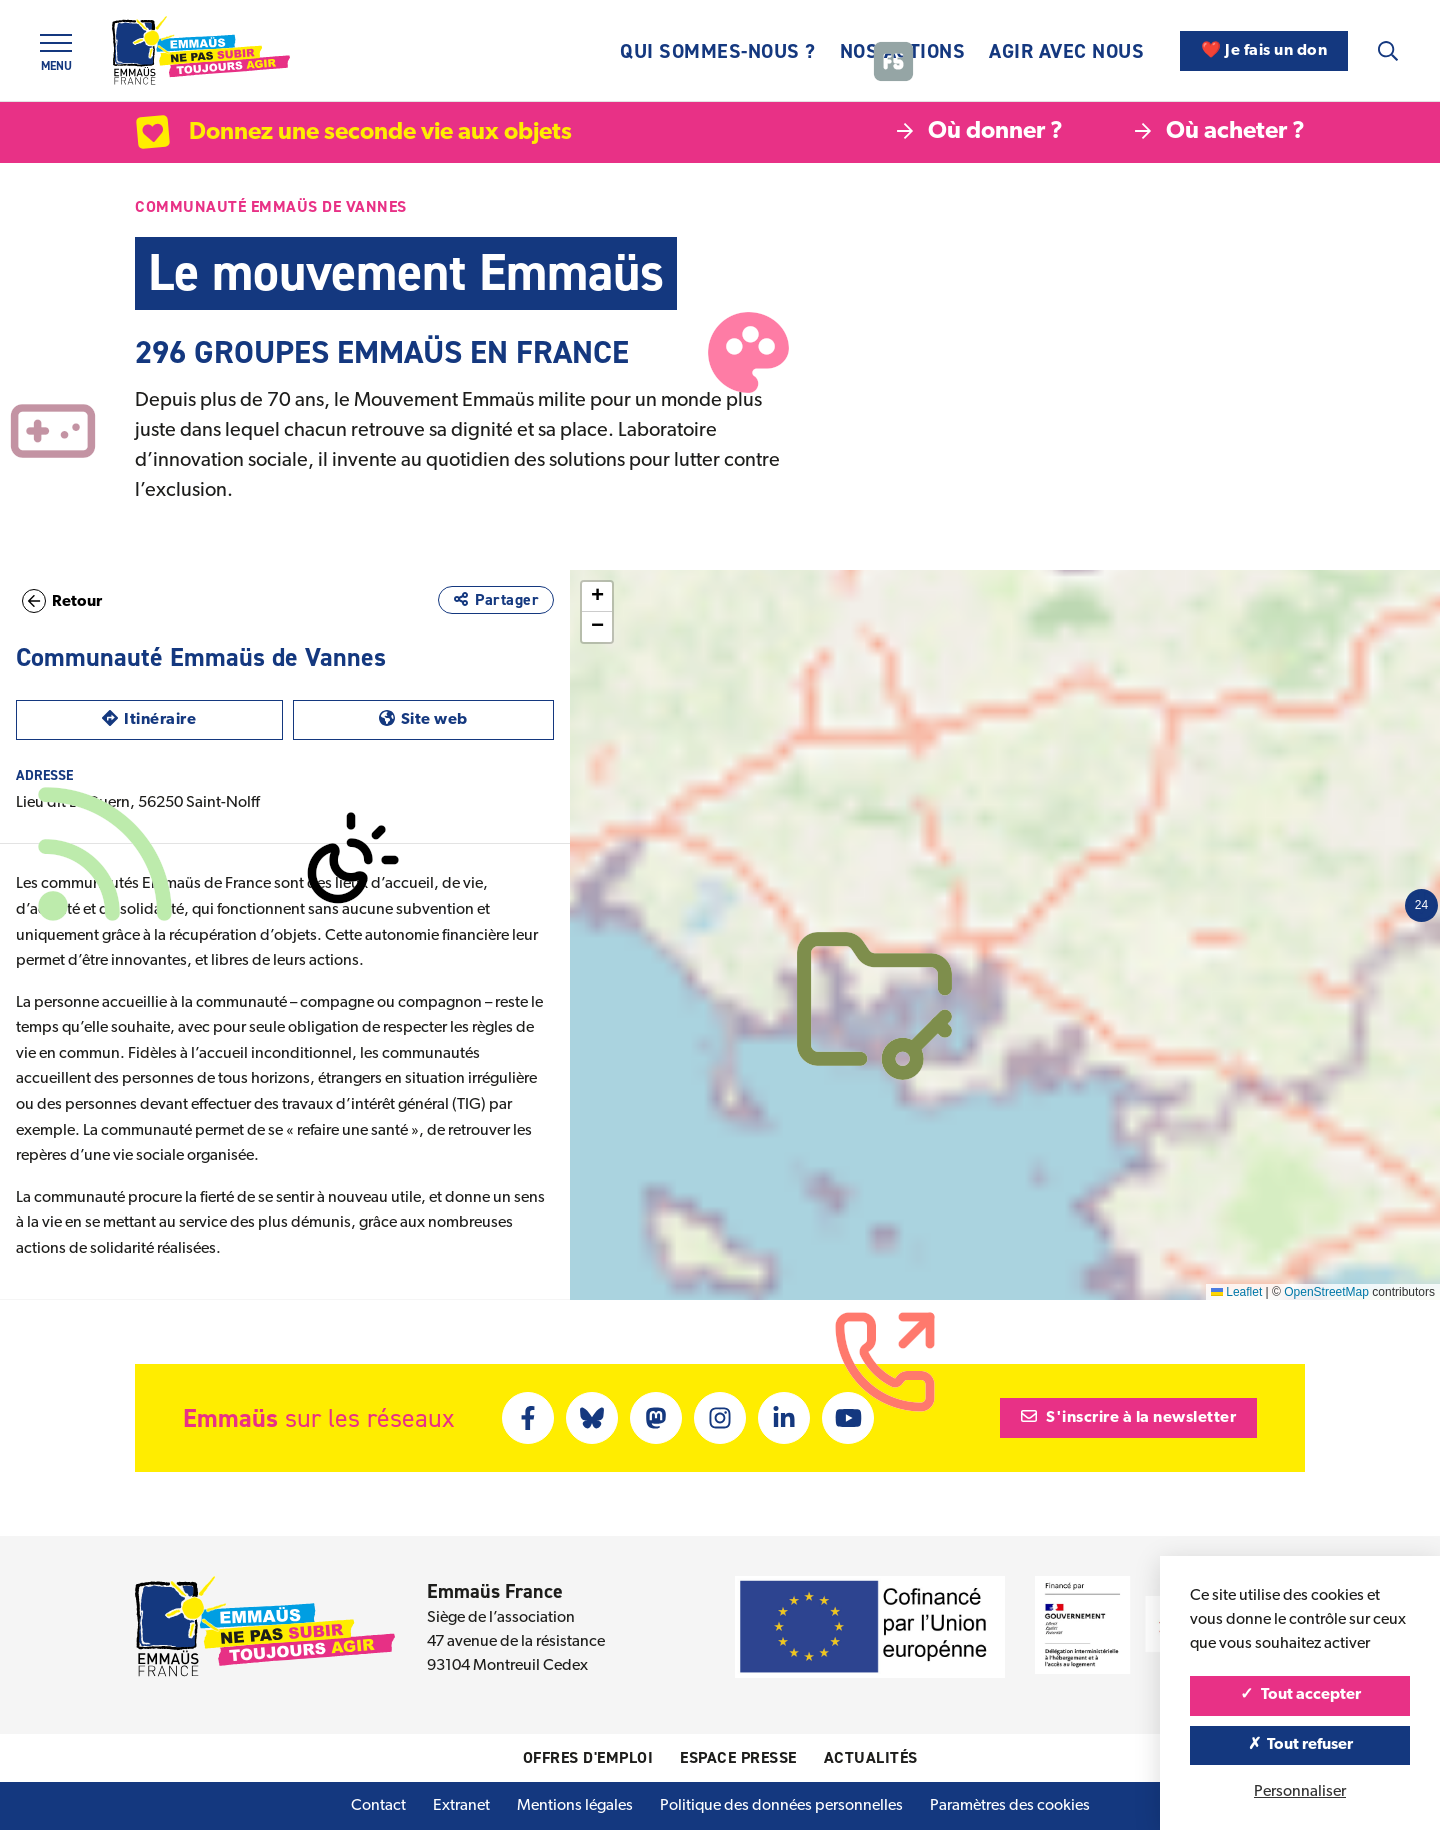 The width and height of the screenshot is (1440, 1830). Describe the element at coordinates (874, 1002) in the screenshot. I see `access encrypted or password-protected folder` at that location.